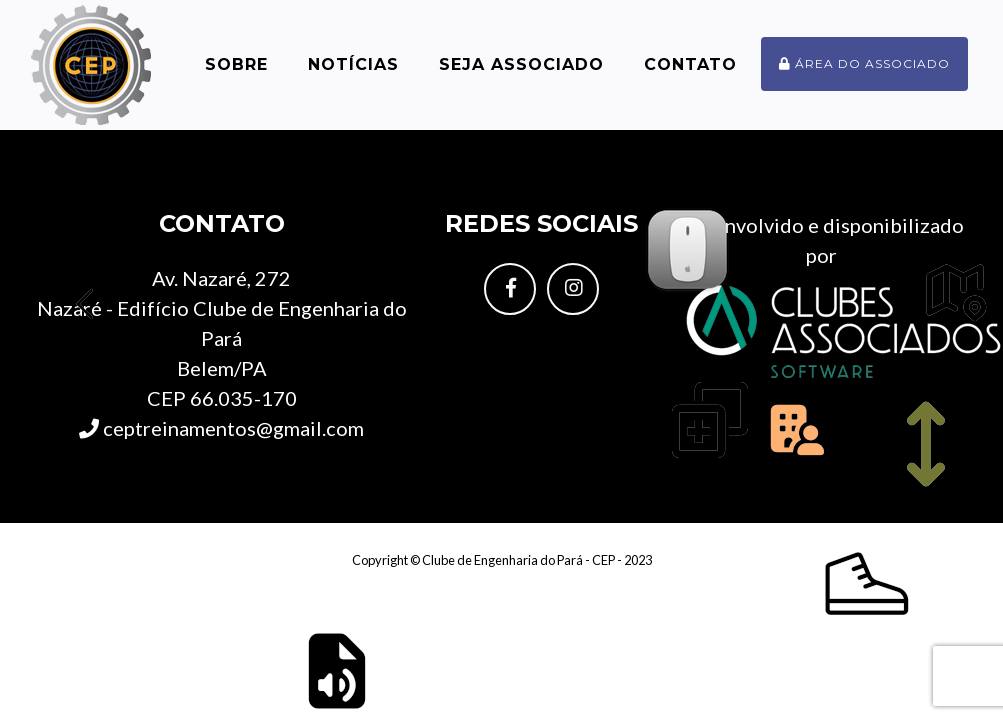 The height and width of the screenshot is (720, 1003). I want to click on go back to the previous screen, so click(86, 304).